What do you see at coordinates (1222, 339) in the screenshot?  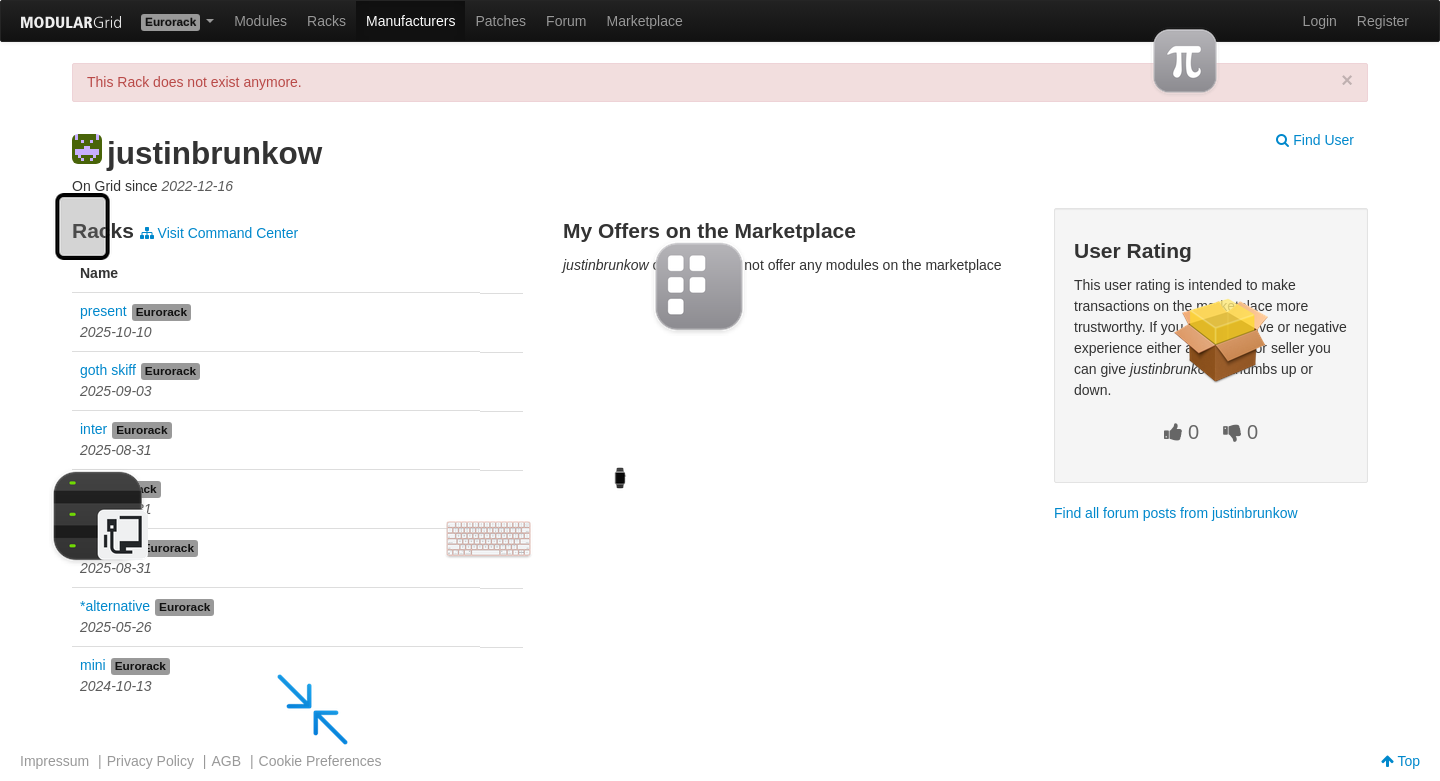 I see `open installer package` at bounding box center [1222, 339].